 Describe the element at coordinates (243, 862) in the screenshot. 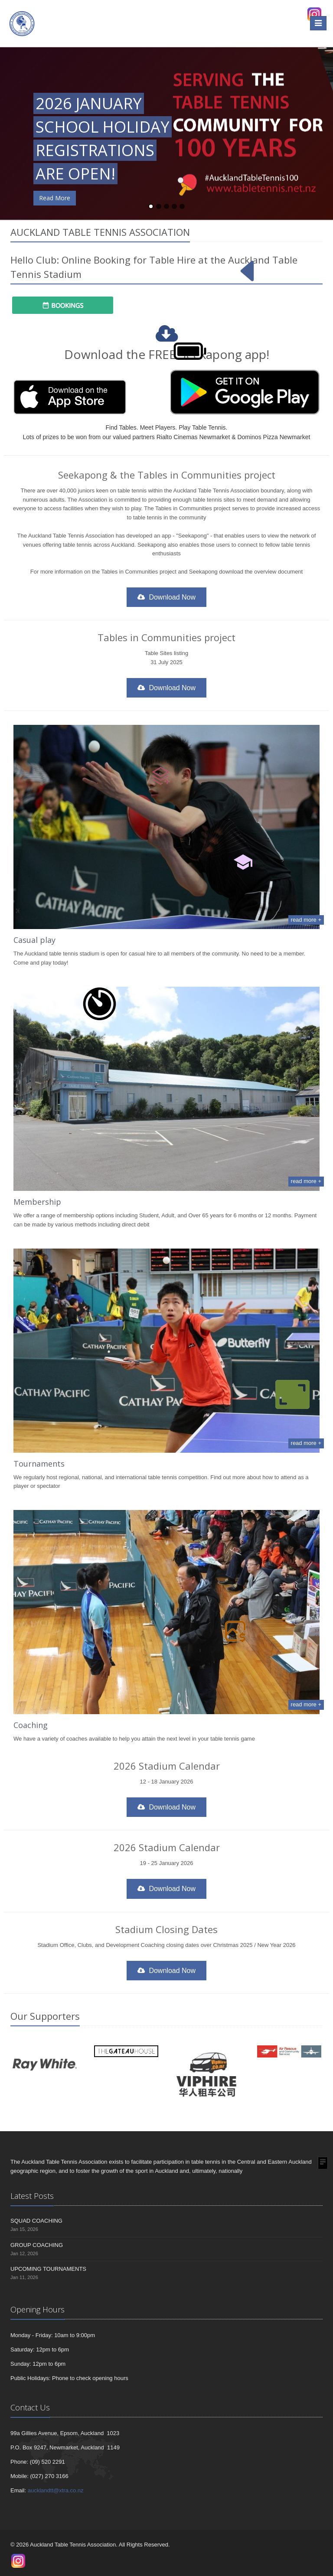

I see `access education or school-related features` at that location.